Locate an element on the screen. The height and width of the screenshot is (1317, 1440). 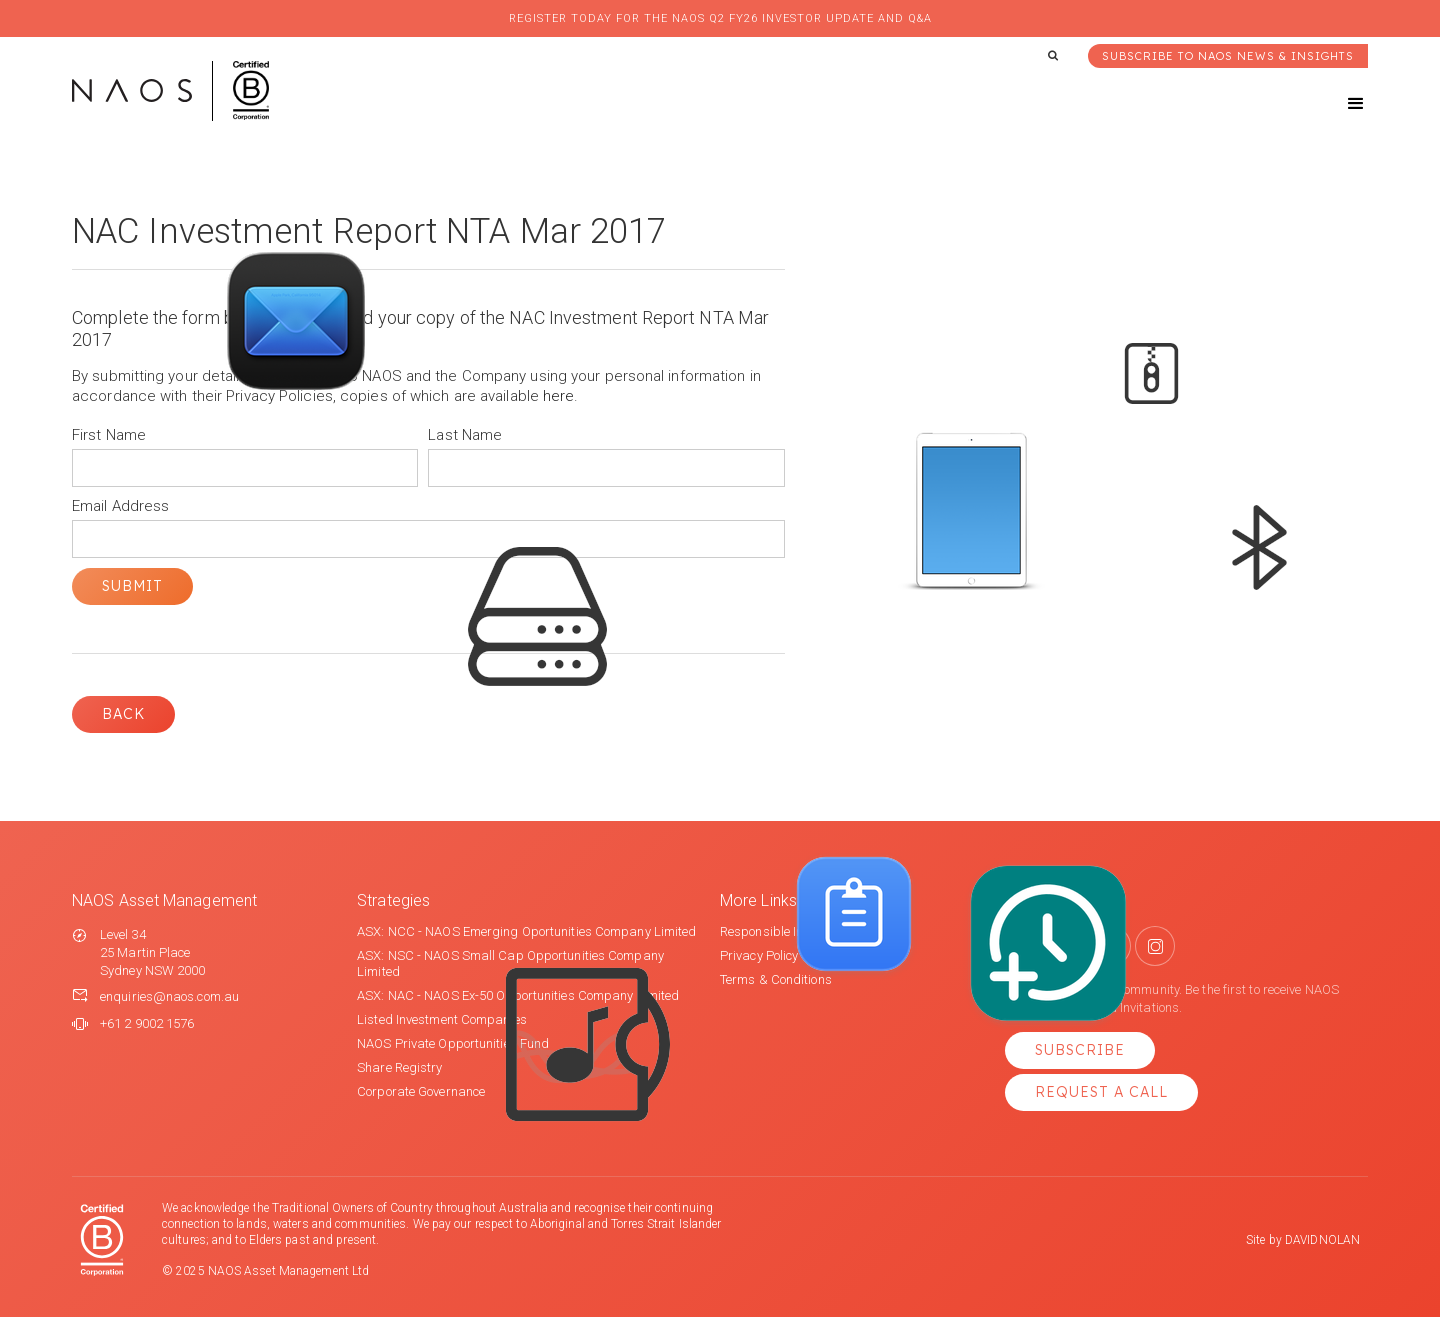
toggle bluetooth connectivity on or off is located at coordinates (1259, 547).